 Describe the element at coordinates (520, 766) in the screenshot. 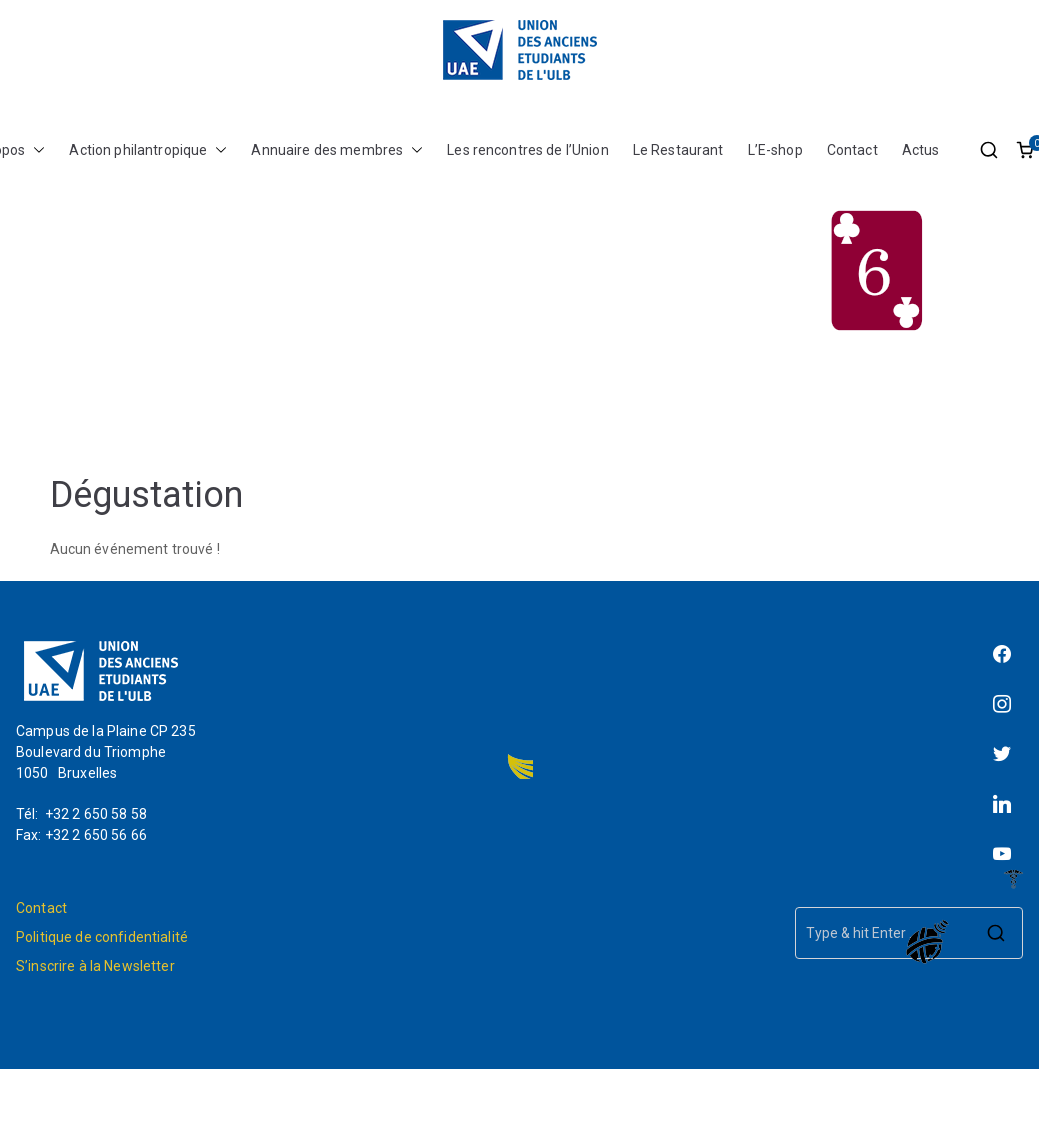

I see `indicates windy weather conditions` at that location.